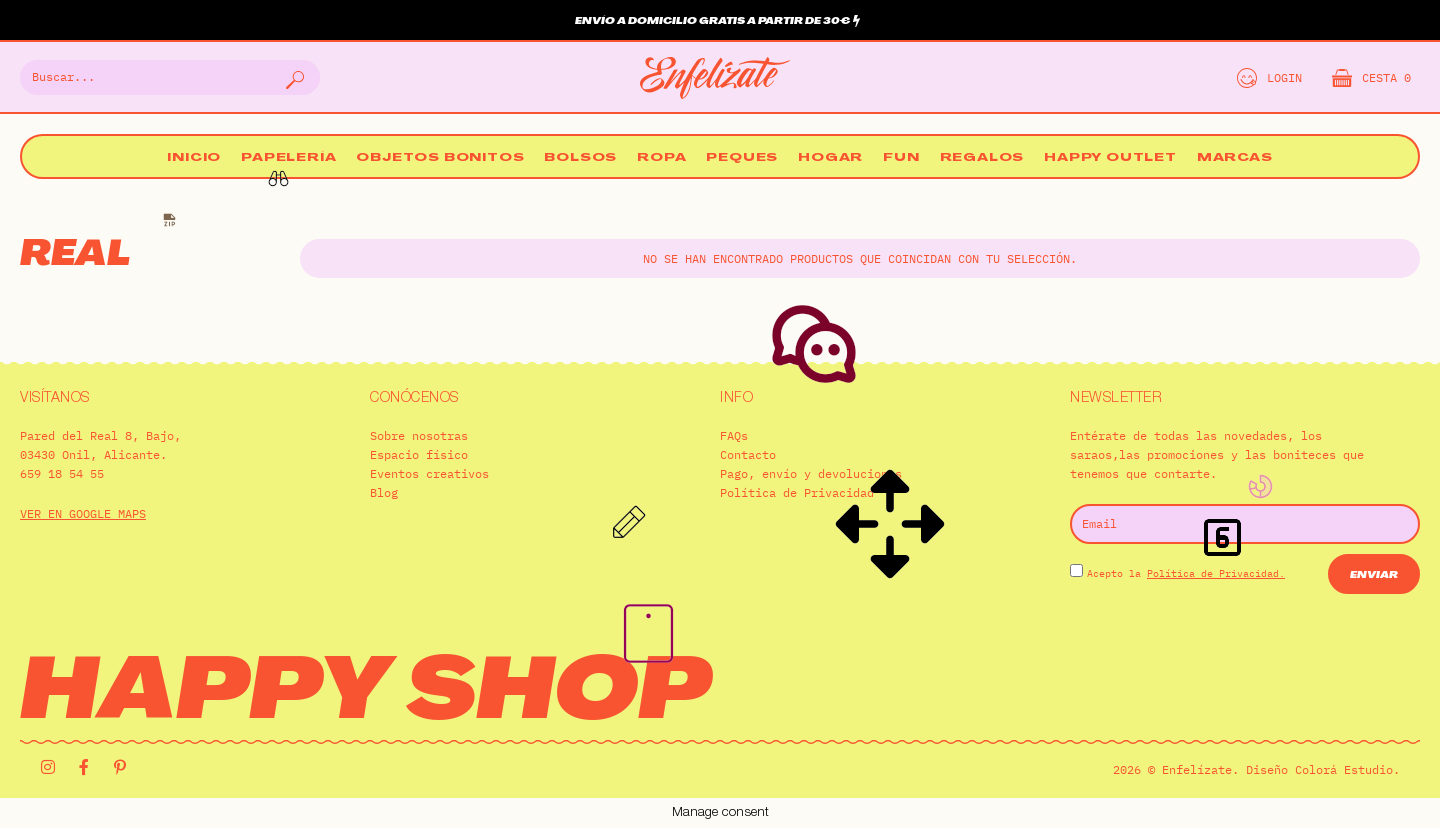 The image size is (1440, 828). I want to click on edit or modify content, so click(628, 522).